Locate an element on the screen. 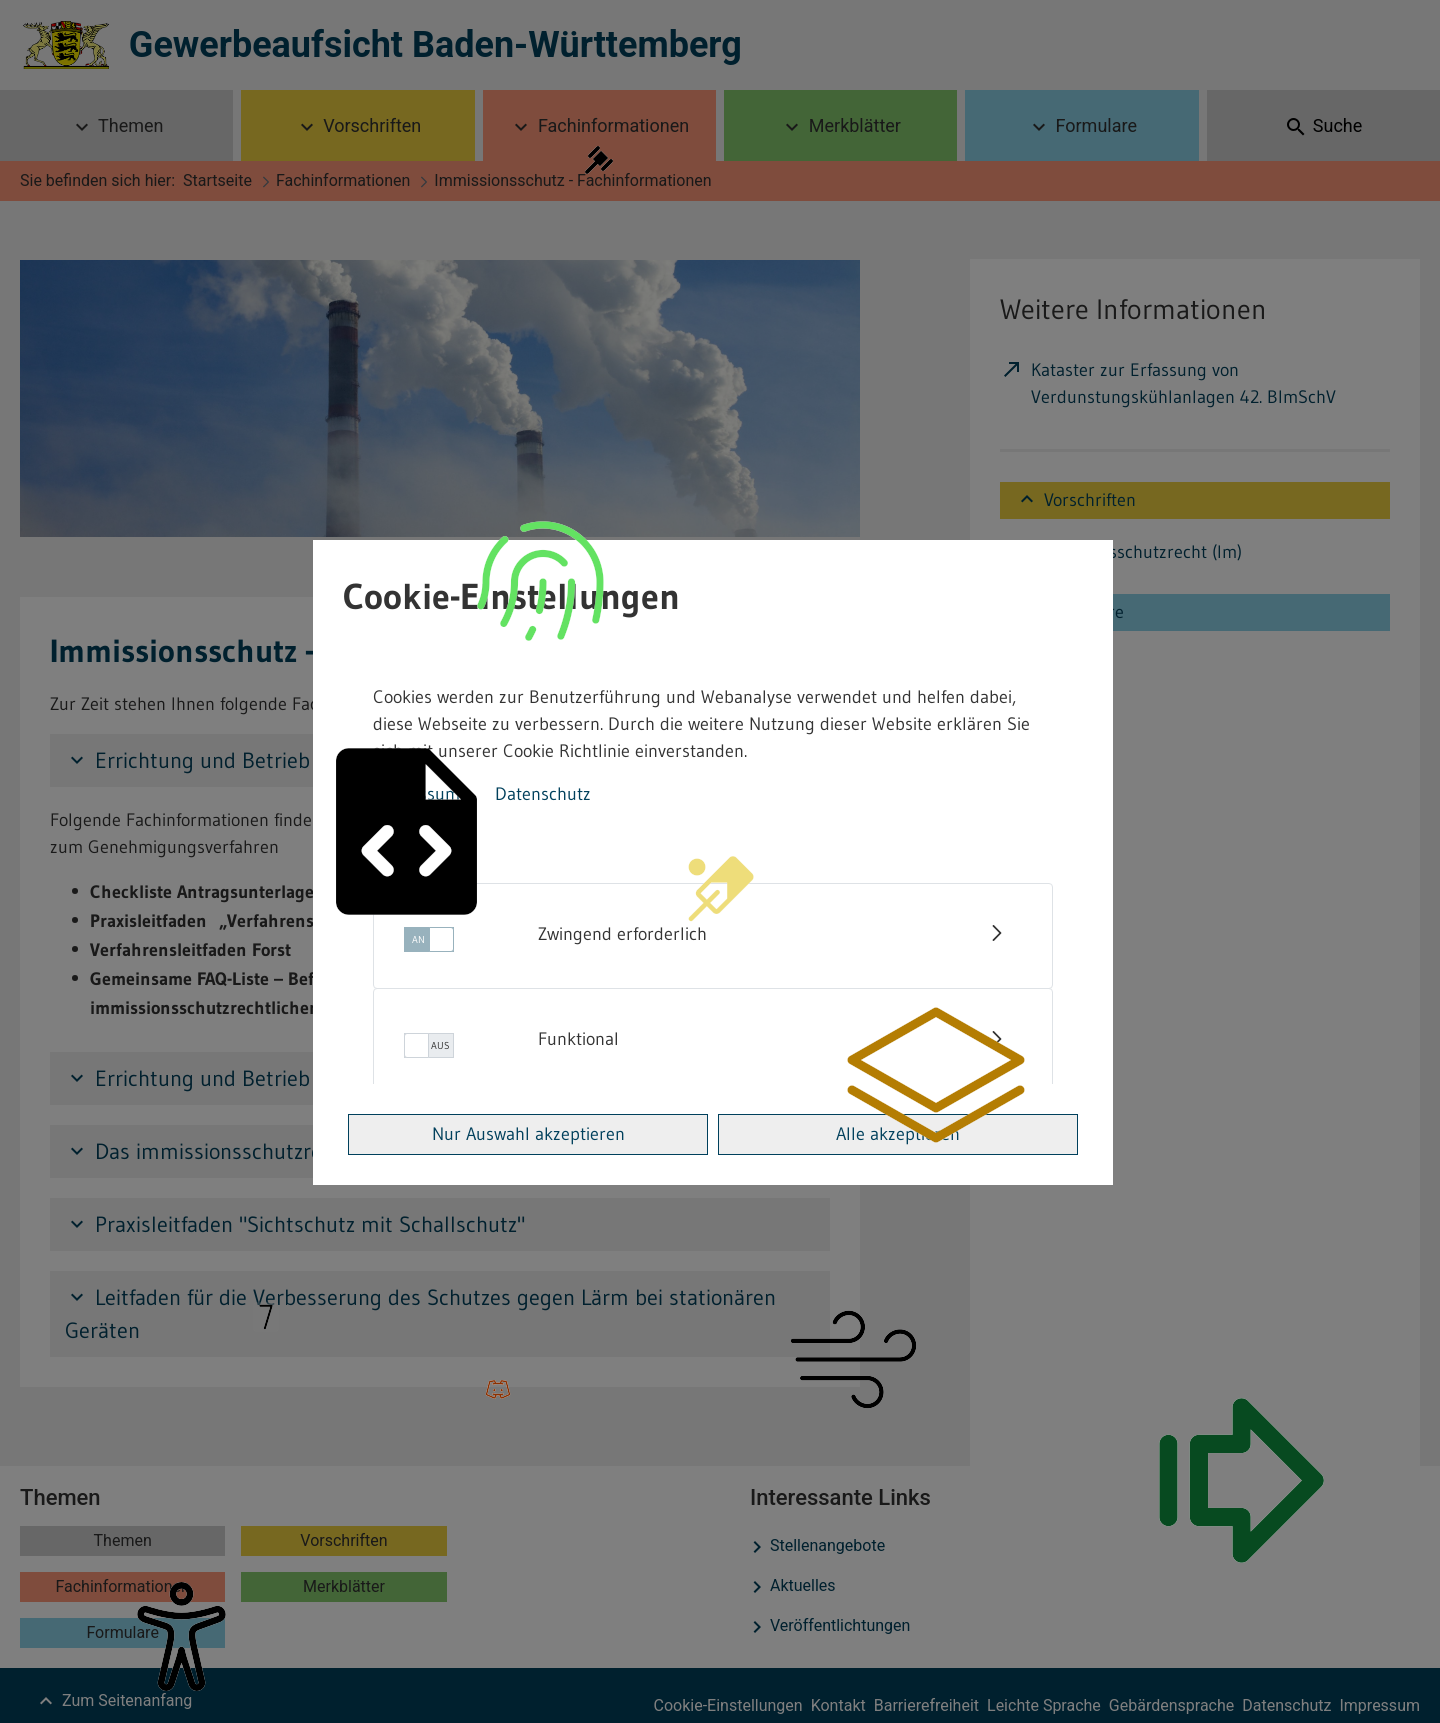  view layers or stacked content is located at coordinates (936, 1078).